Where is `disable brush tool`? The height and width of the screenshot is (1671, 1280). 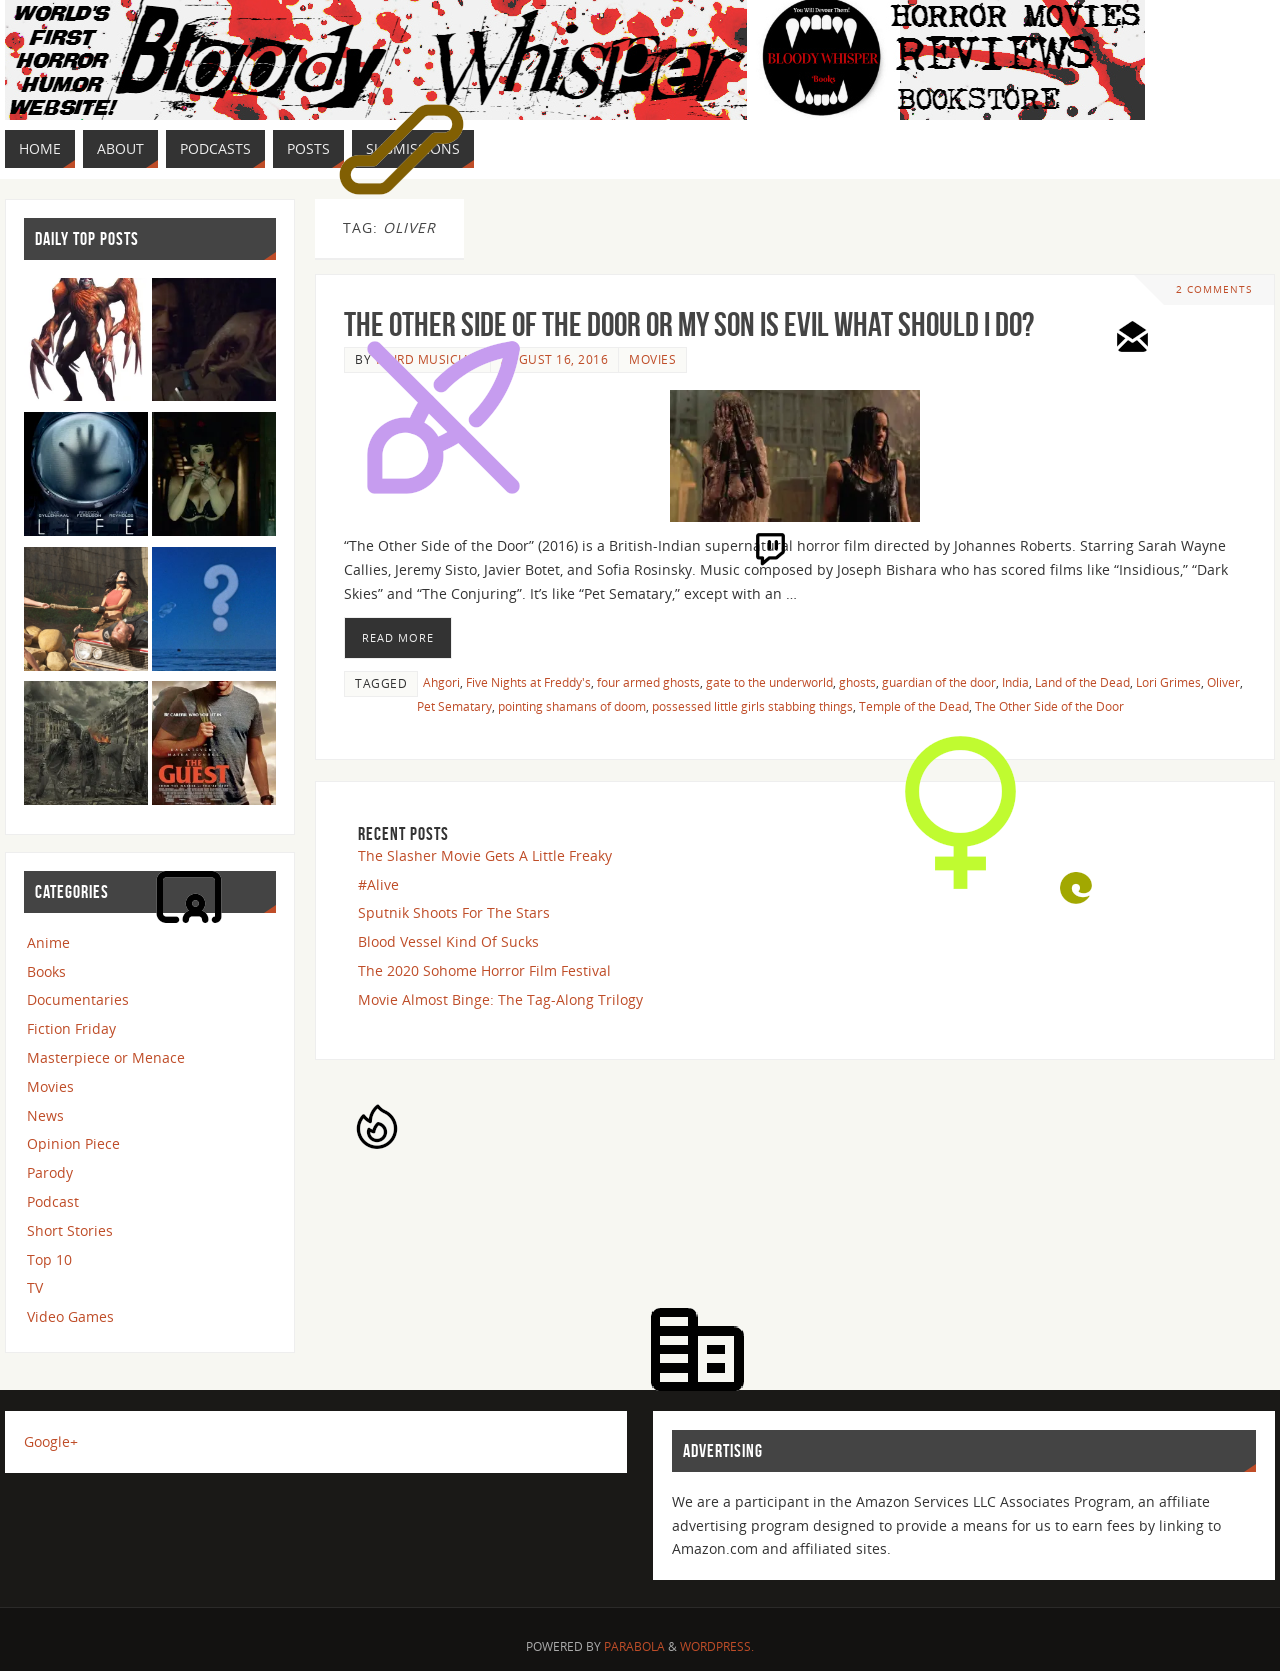
disable brush tool is located at coordinates (443, 417).